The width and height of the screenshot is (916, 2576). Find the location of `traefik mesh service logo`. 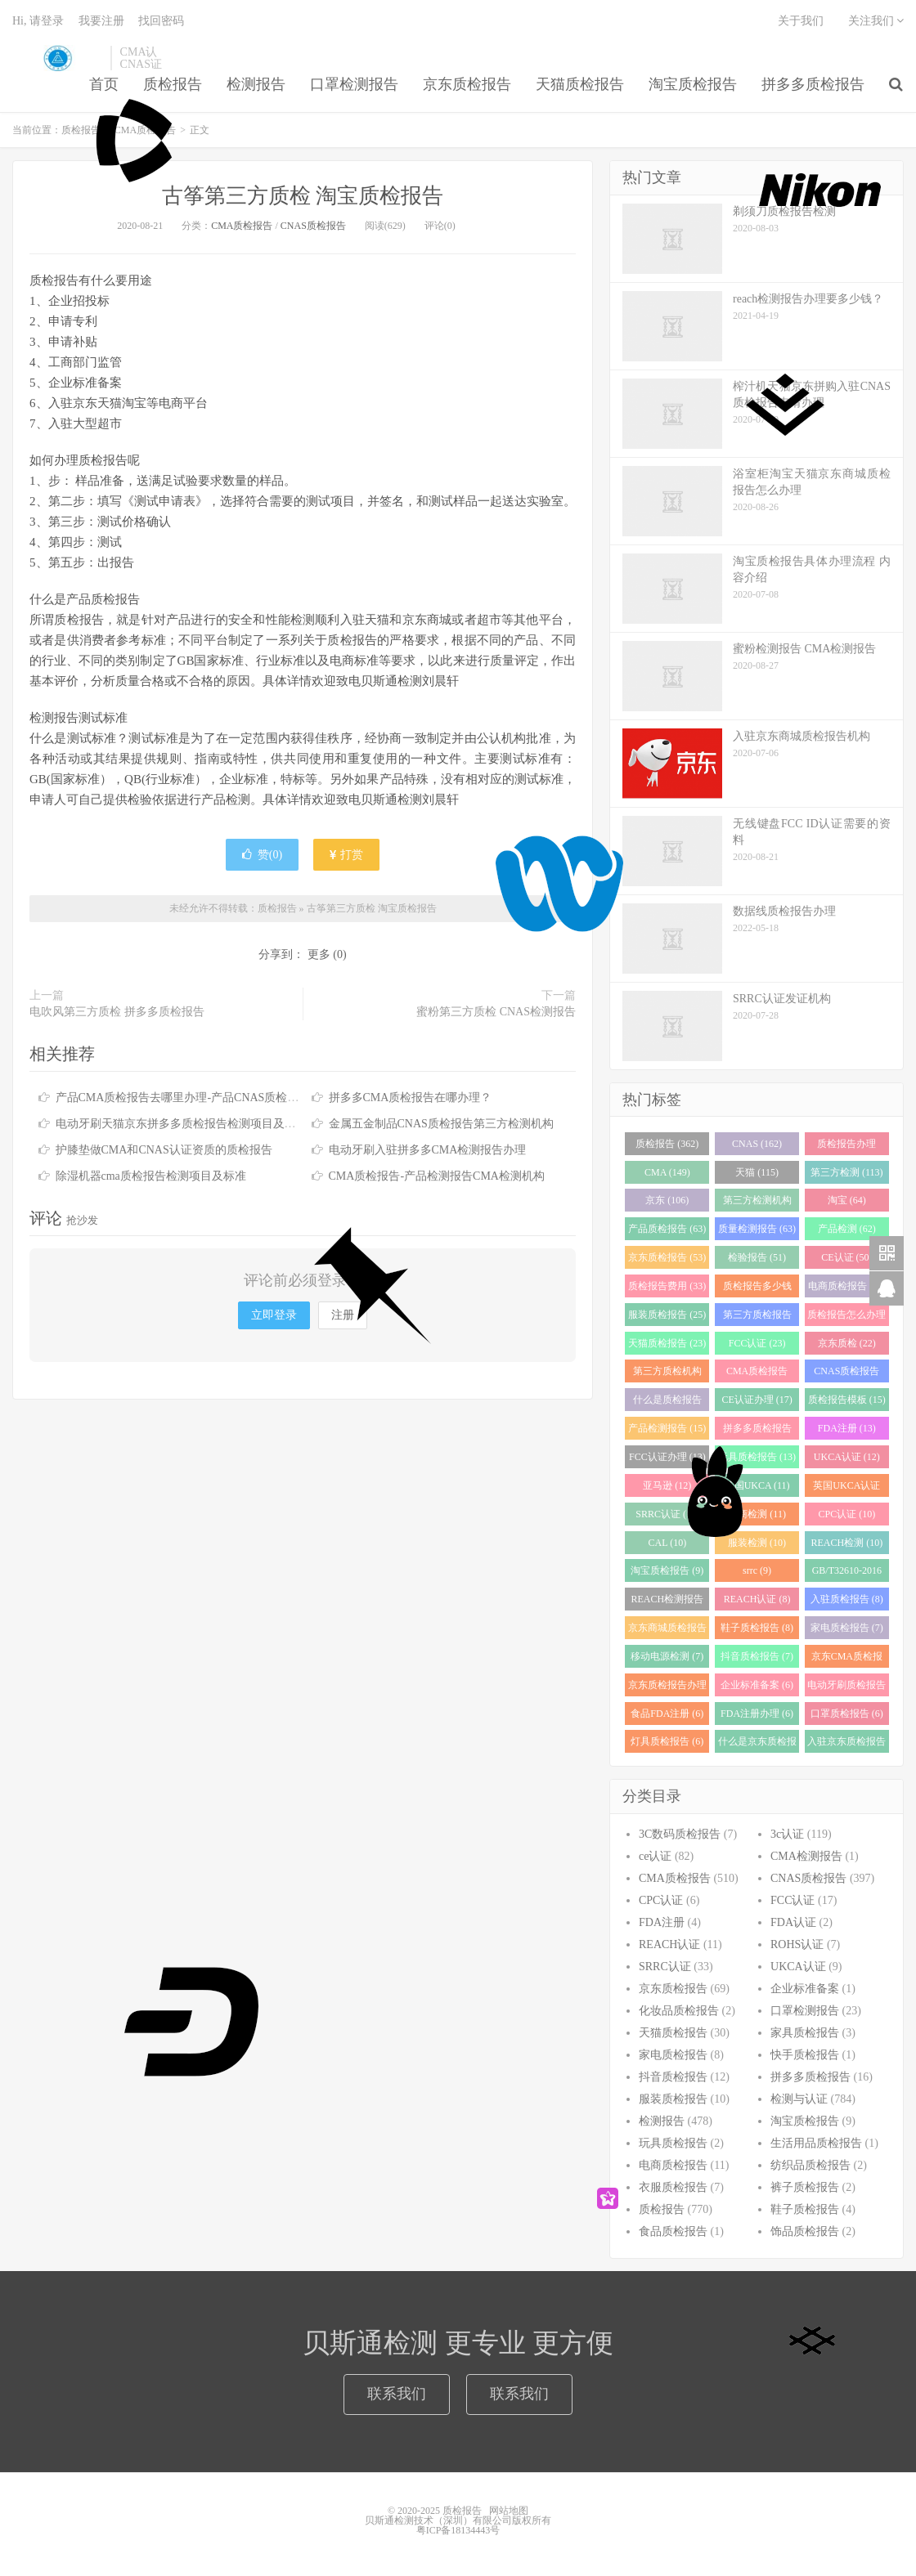

traefik mesh service logo is located at coordinates (812, 2341).